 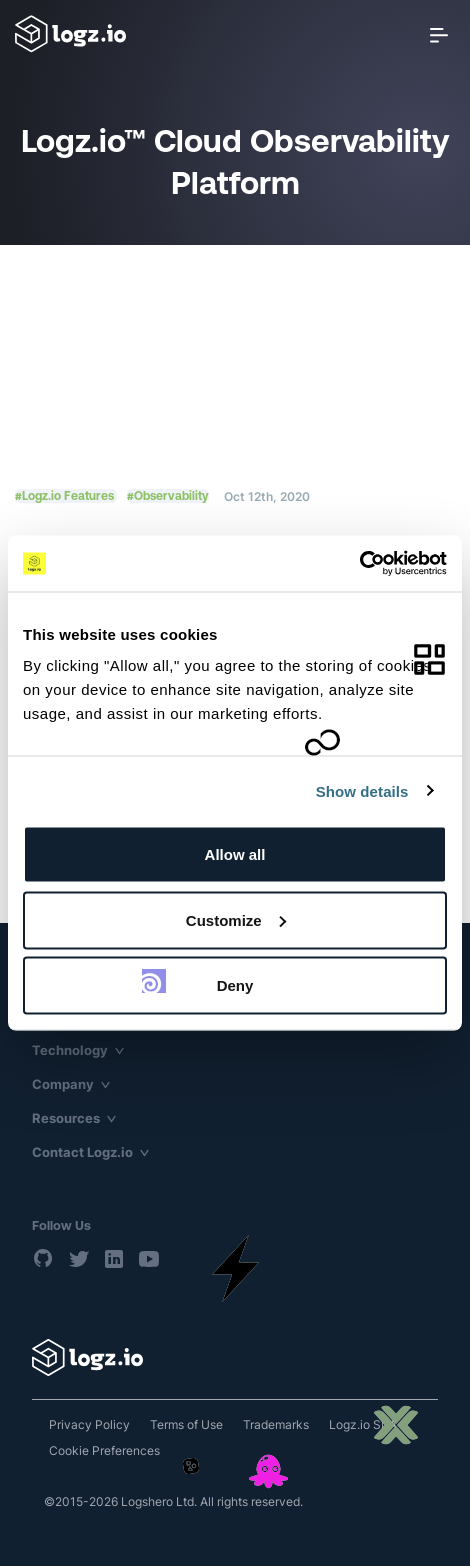 What do you see at coordinates (322, 742) in the screenshot?
I see `Fujitsu brand logo` at bounding box center [322, 742].